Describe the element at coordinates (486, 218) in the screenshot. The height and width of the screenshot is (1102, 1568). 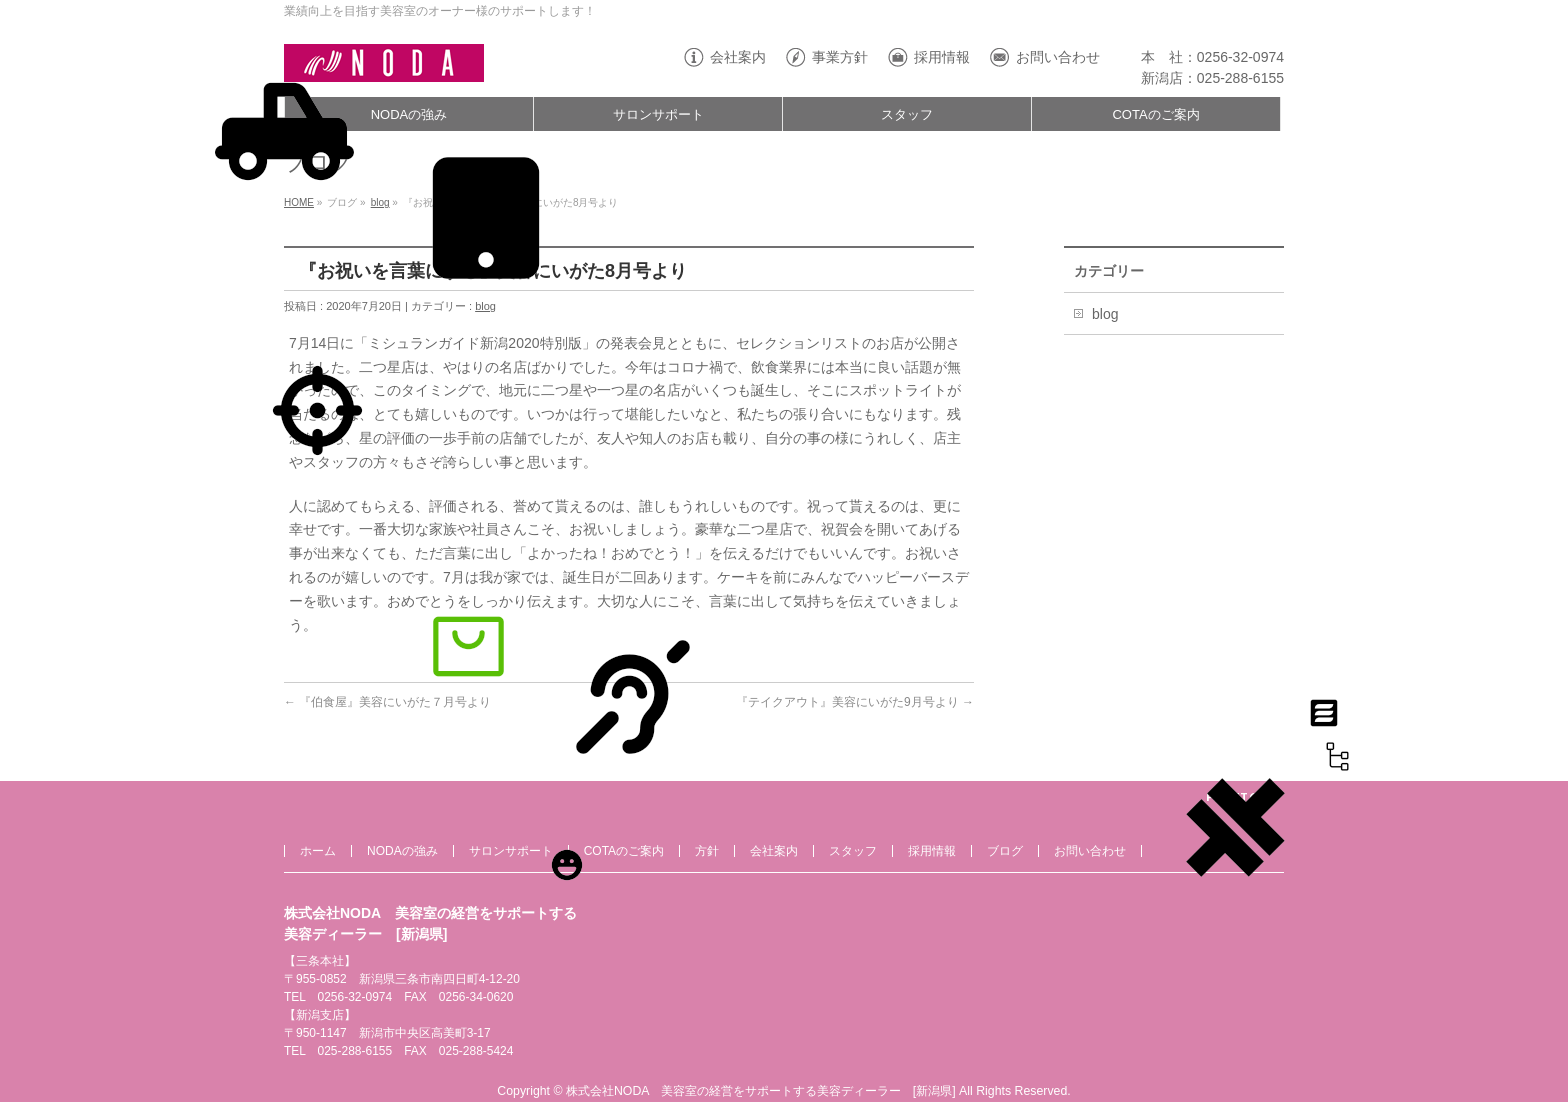
I see `tablet device with home button` at that location.